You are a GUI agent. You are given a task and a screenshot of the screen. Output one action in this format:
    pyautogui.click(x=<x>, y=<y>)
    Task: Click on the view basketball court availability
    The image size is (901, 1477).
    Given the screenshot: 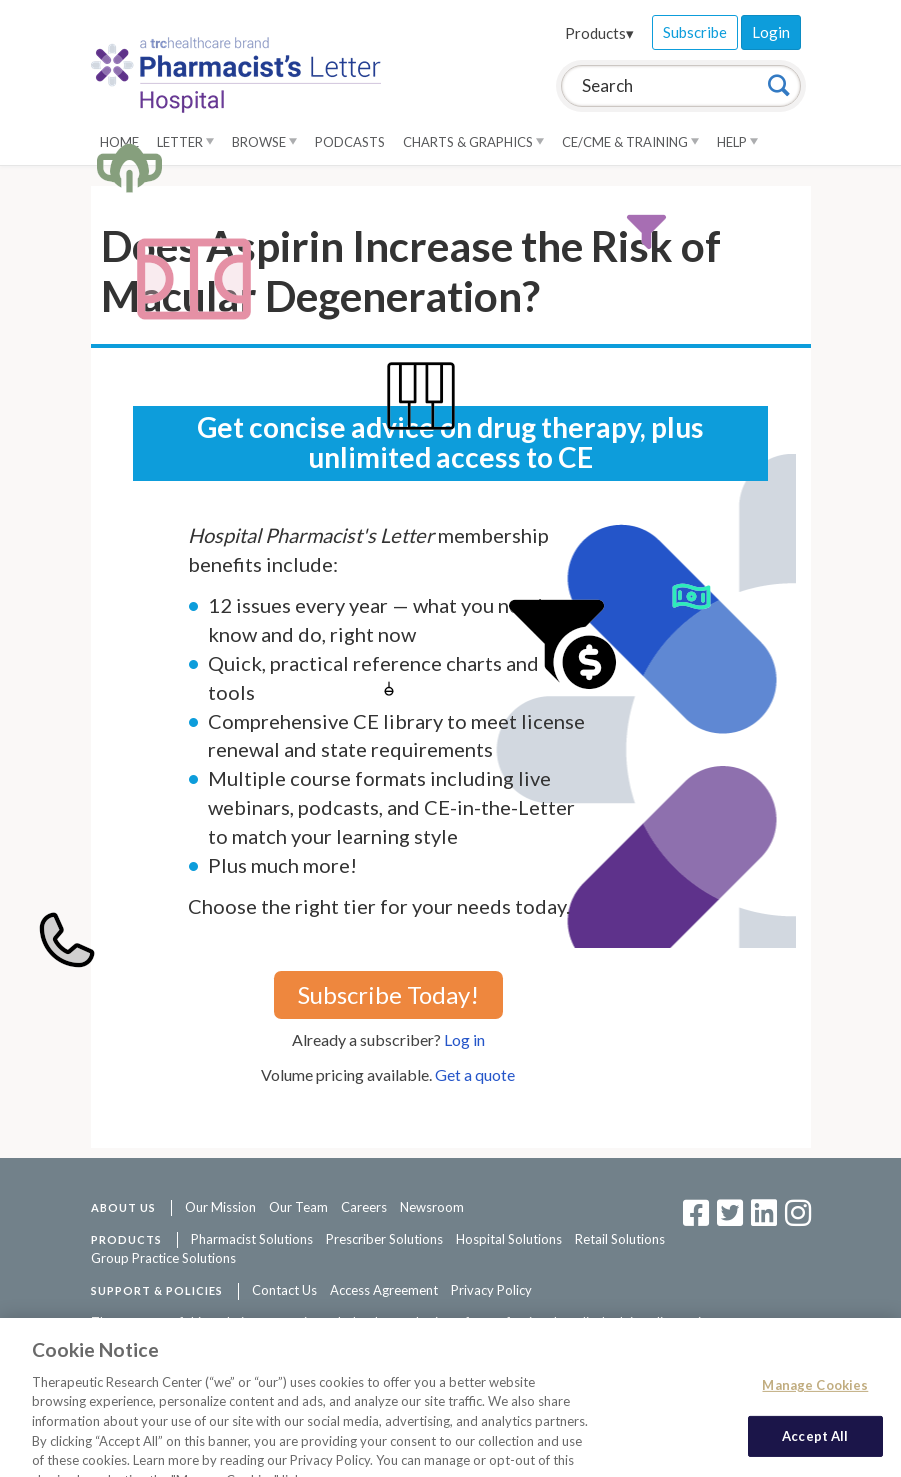 What is the action you would take?
    pyautogui.click(x=194, y=279)
    